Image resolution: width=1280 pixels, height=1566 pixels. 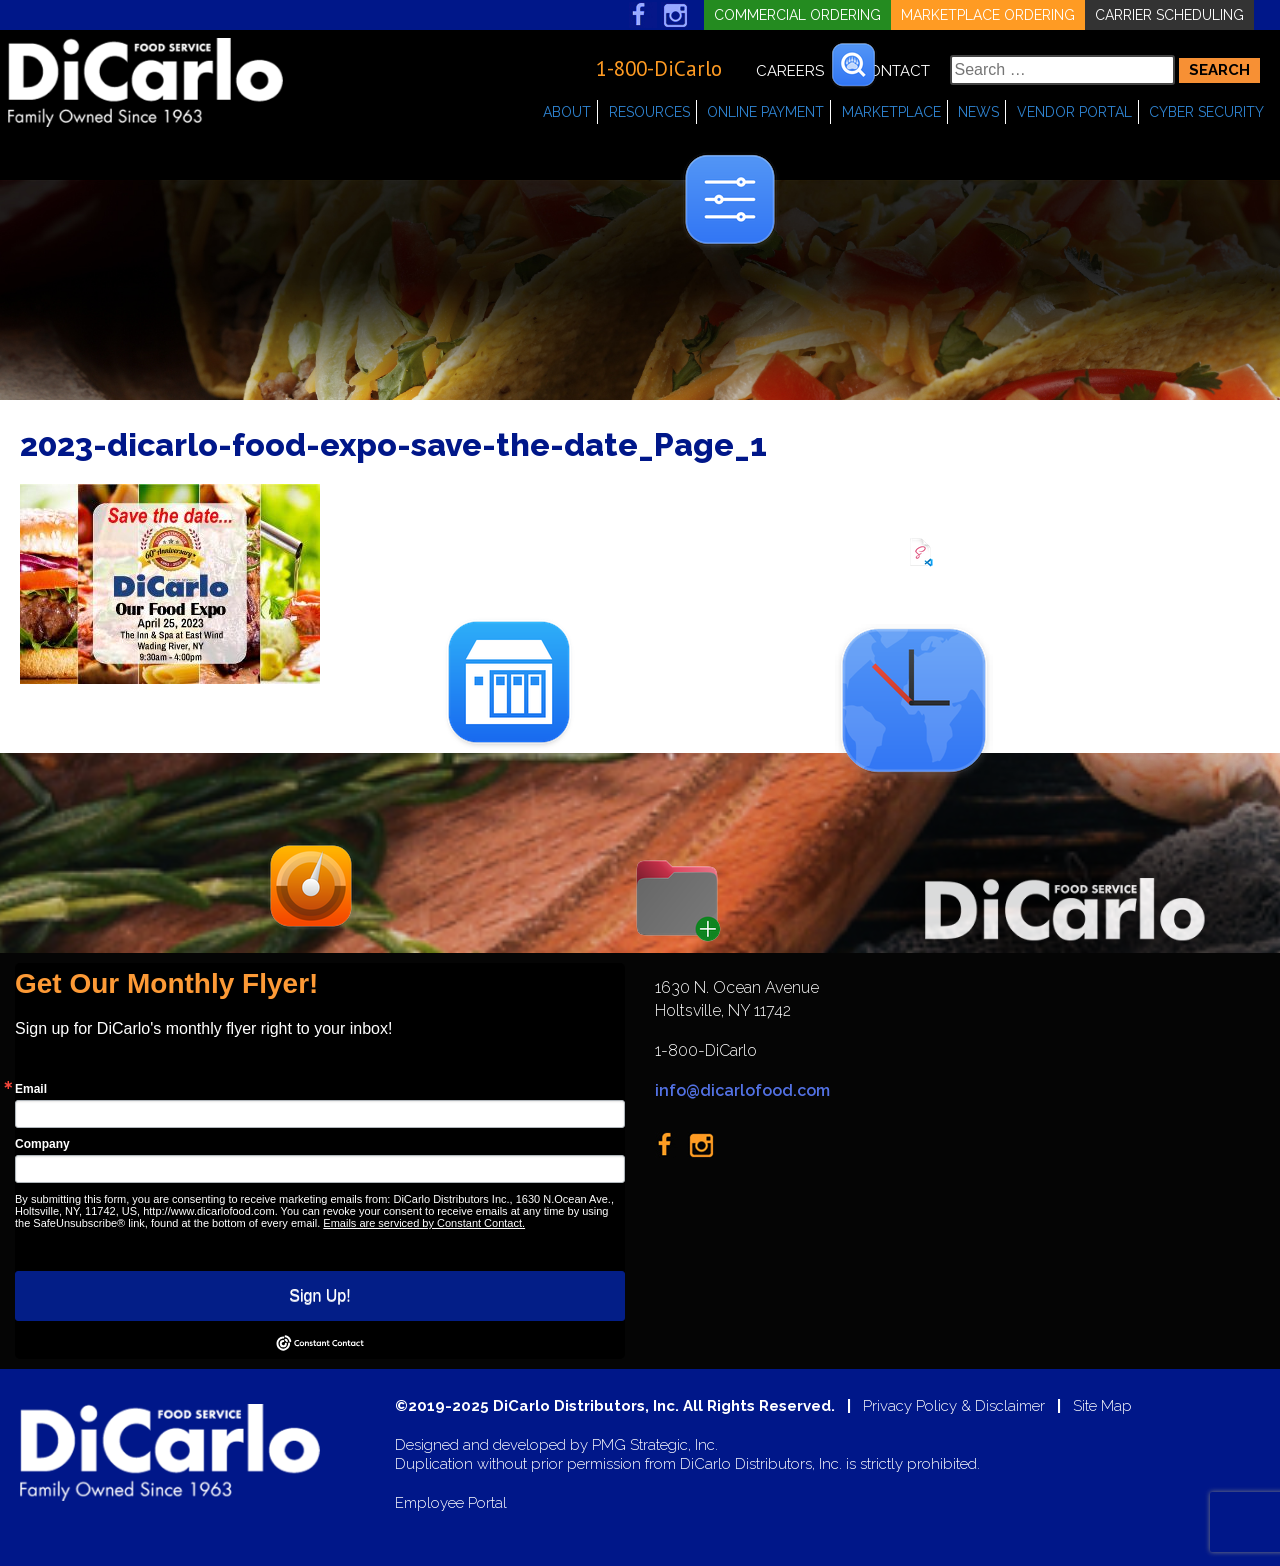 I want to click on open synology nas management app, so click(x=509, y=682).